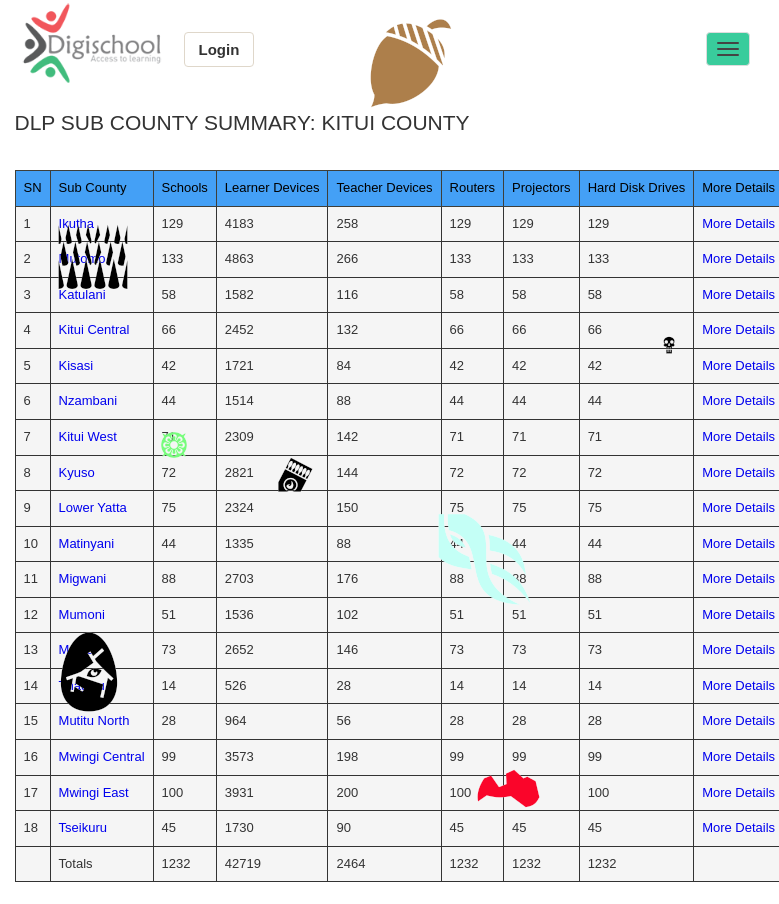 The width and height of the screenshot is (779, 904). Describe the element at coordinates (485, 559) in the screenshot. I see `activate tentacle attack ability` at that location.